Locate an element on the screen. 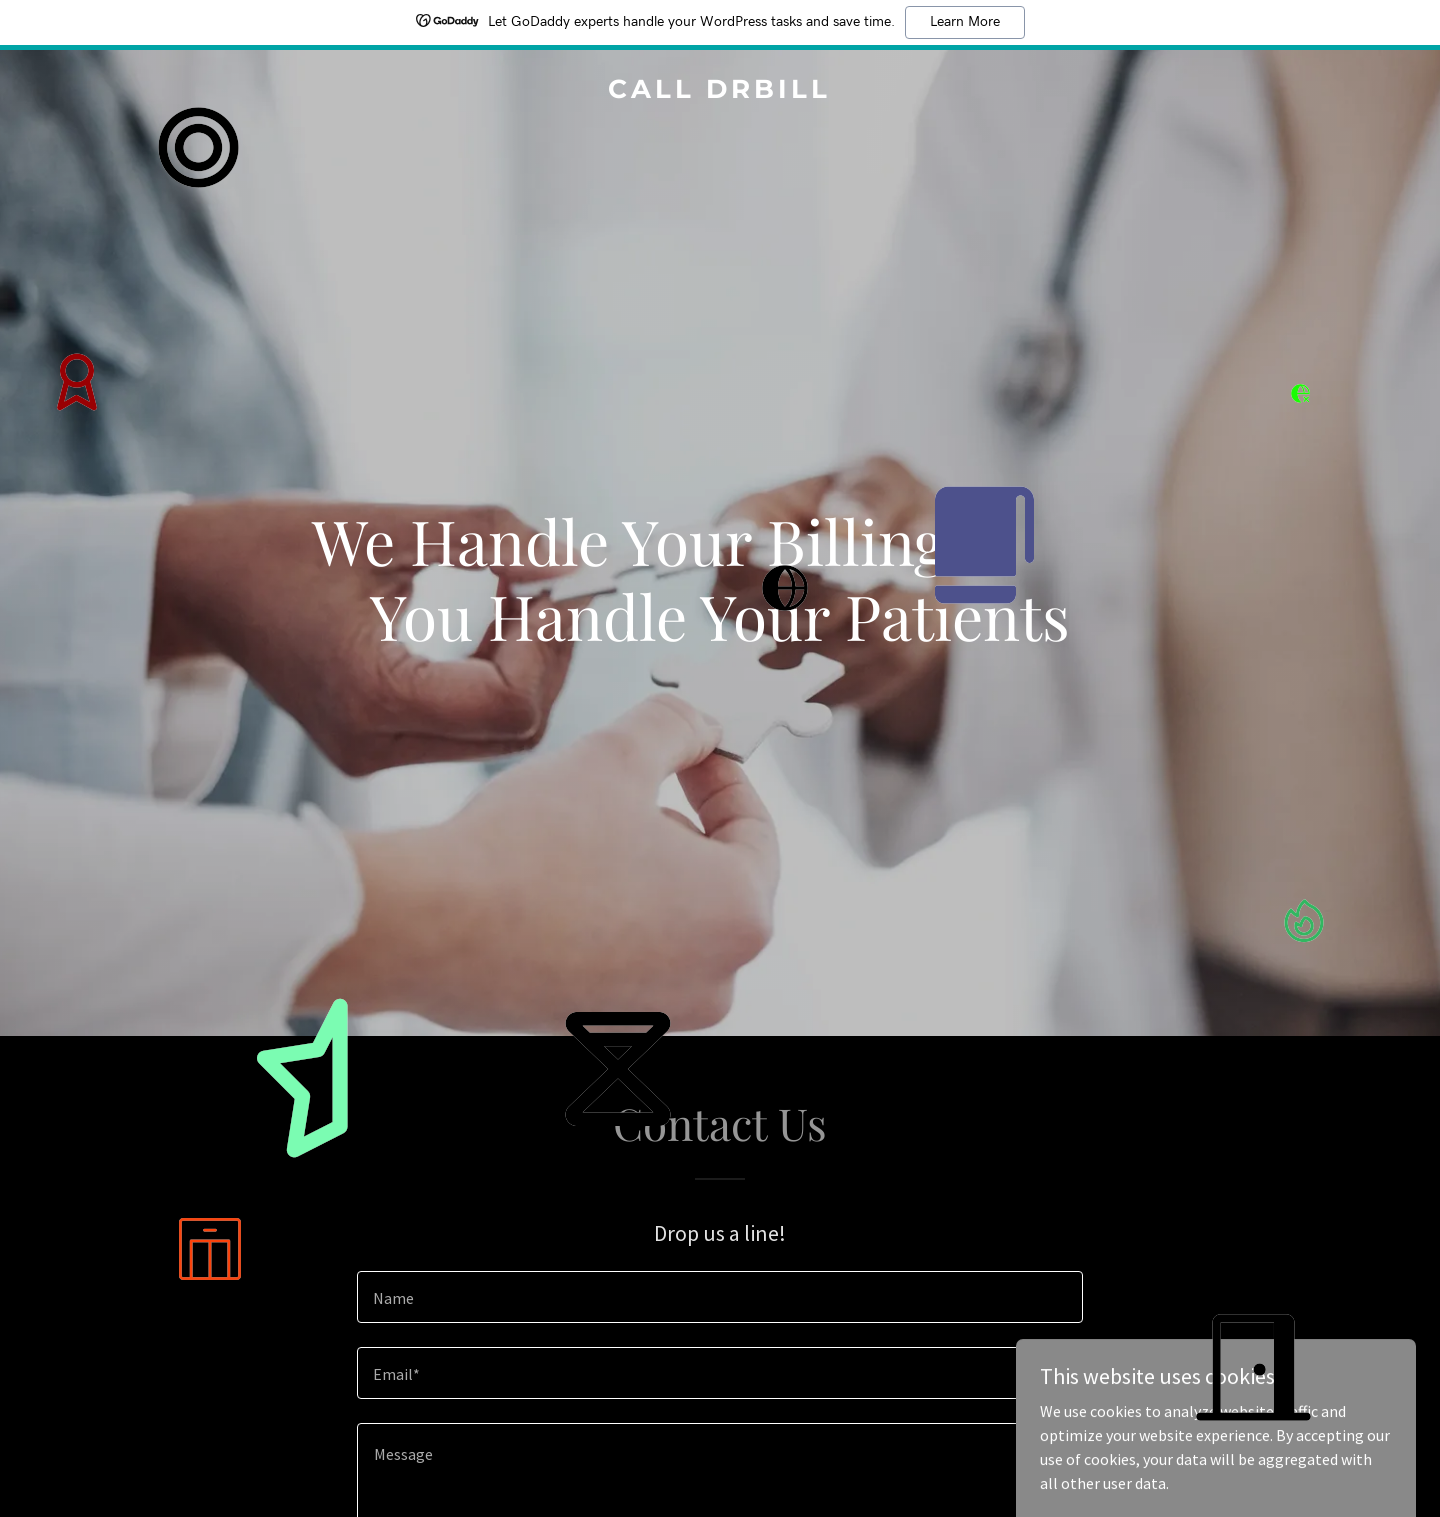  switch to global or worldwide view is located at coordinates (785, 588).